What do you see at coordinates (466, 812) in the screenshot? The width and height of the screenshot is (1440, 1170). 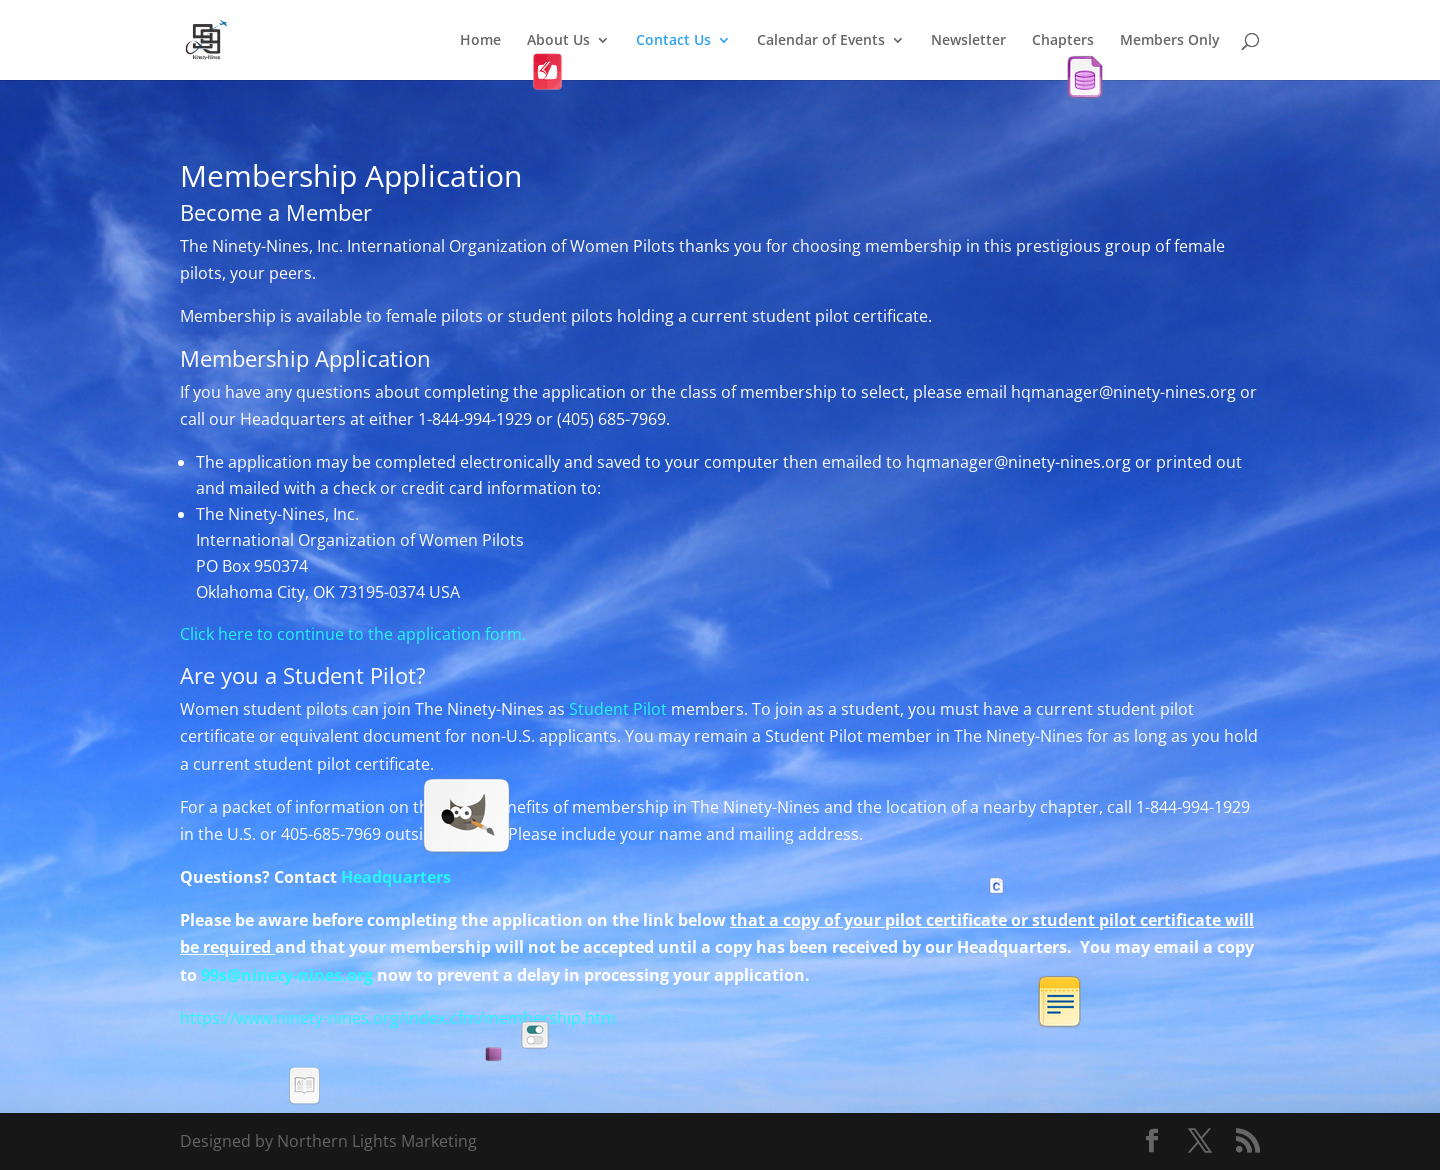 I see `open a GIMP image file` at bounding box center [466, 812].